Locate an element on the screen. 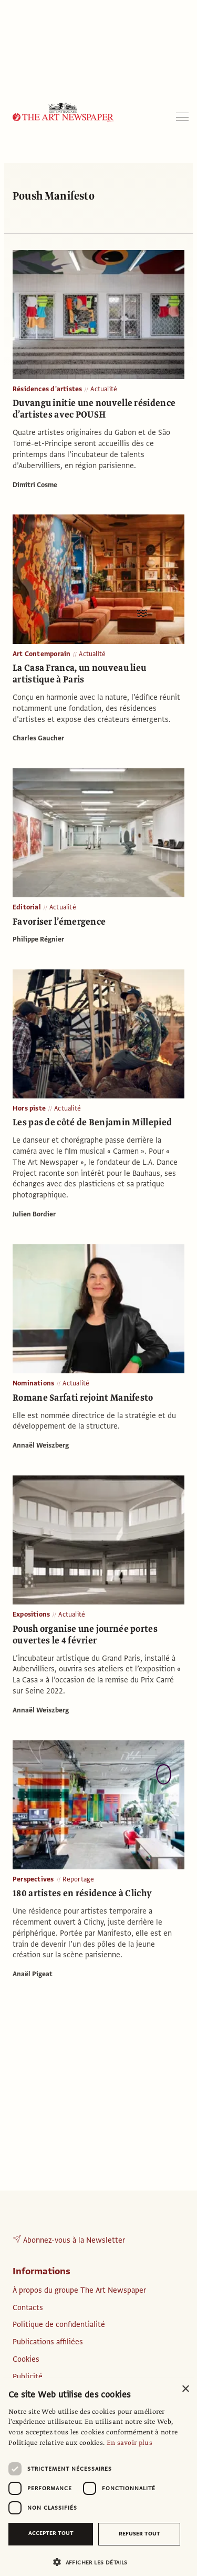 This screenshot has width=197, height=2576. indicates zero items or empty count is located at coordinates (163, 1774).